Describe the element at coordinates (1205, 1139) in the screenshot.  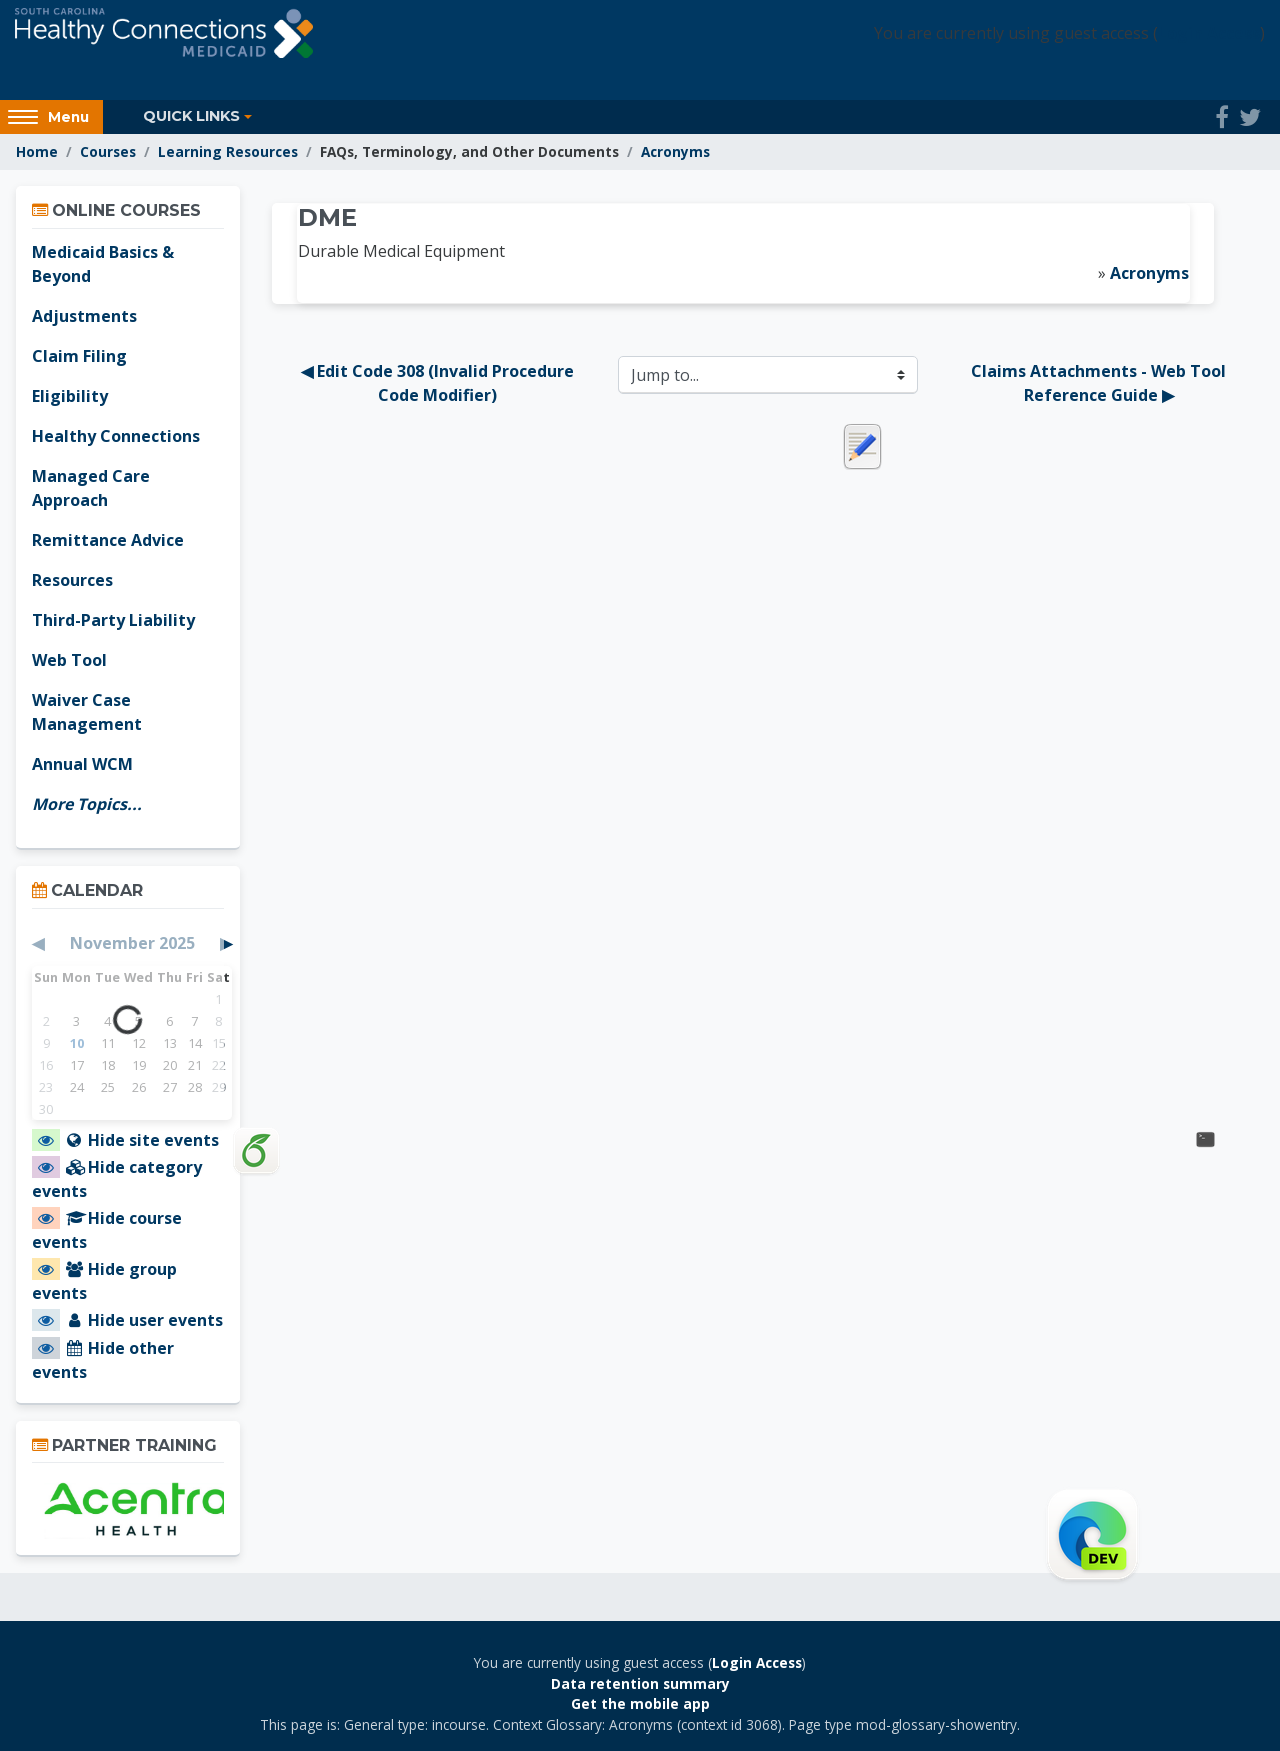
I see `open the terminal application` at that location.